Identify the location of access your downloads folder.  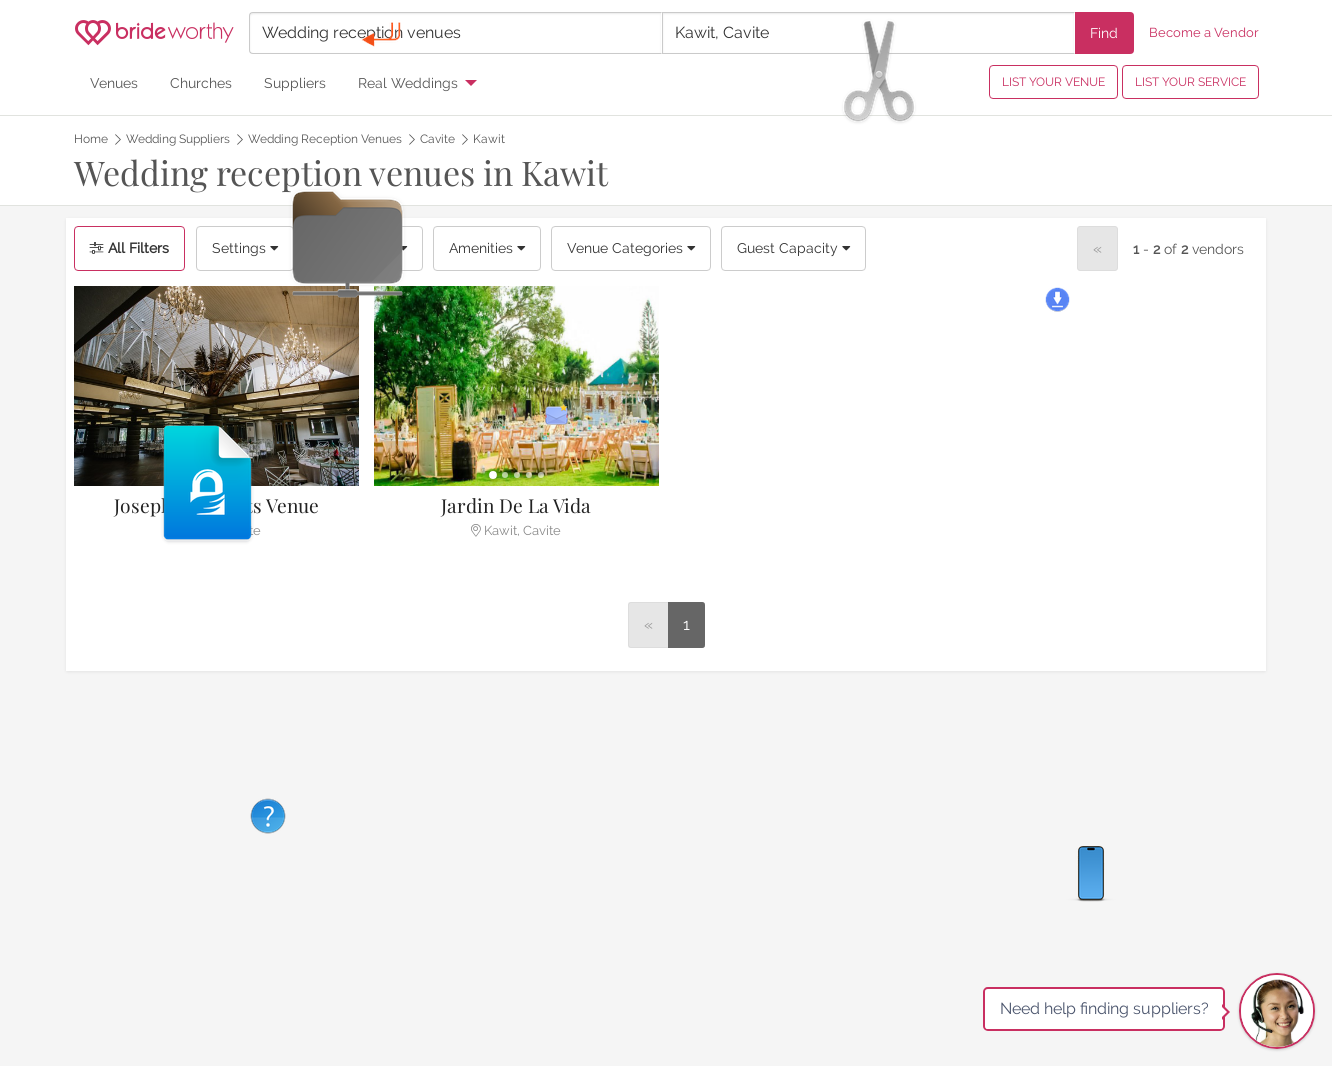
(1057, 299).